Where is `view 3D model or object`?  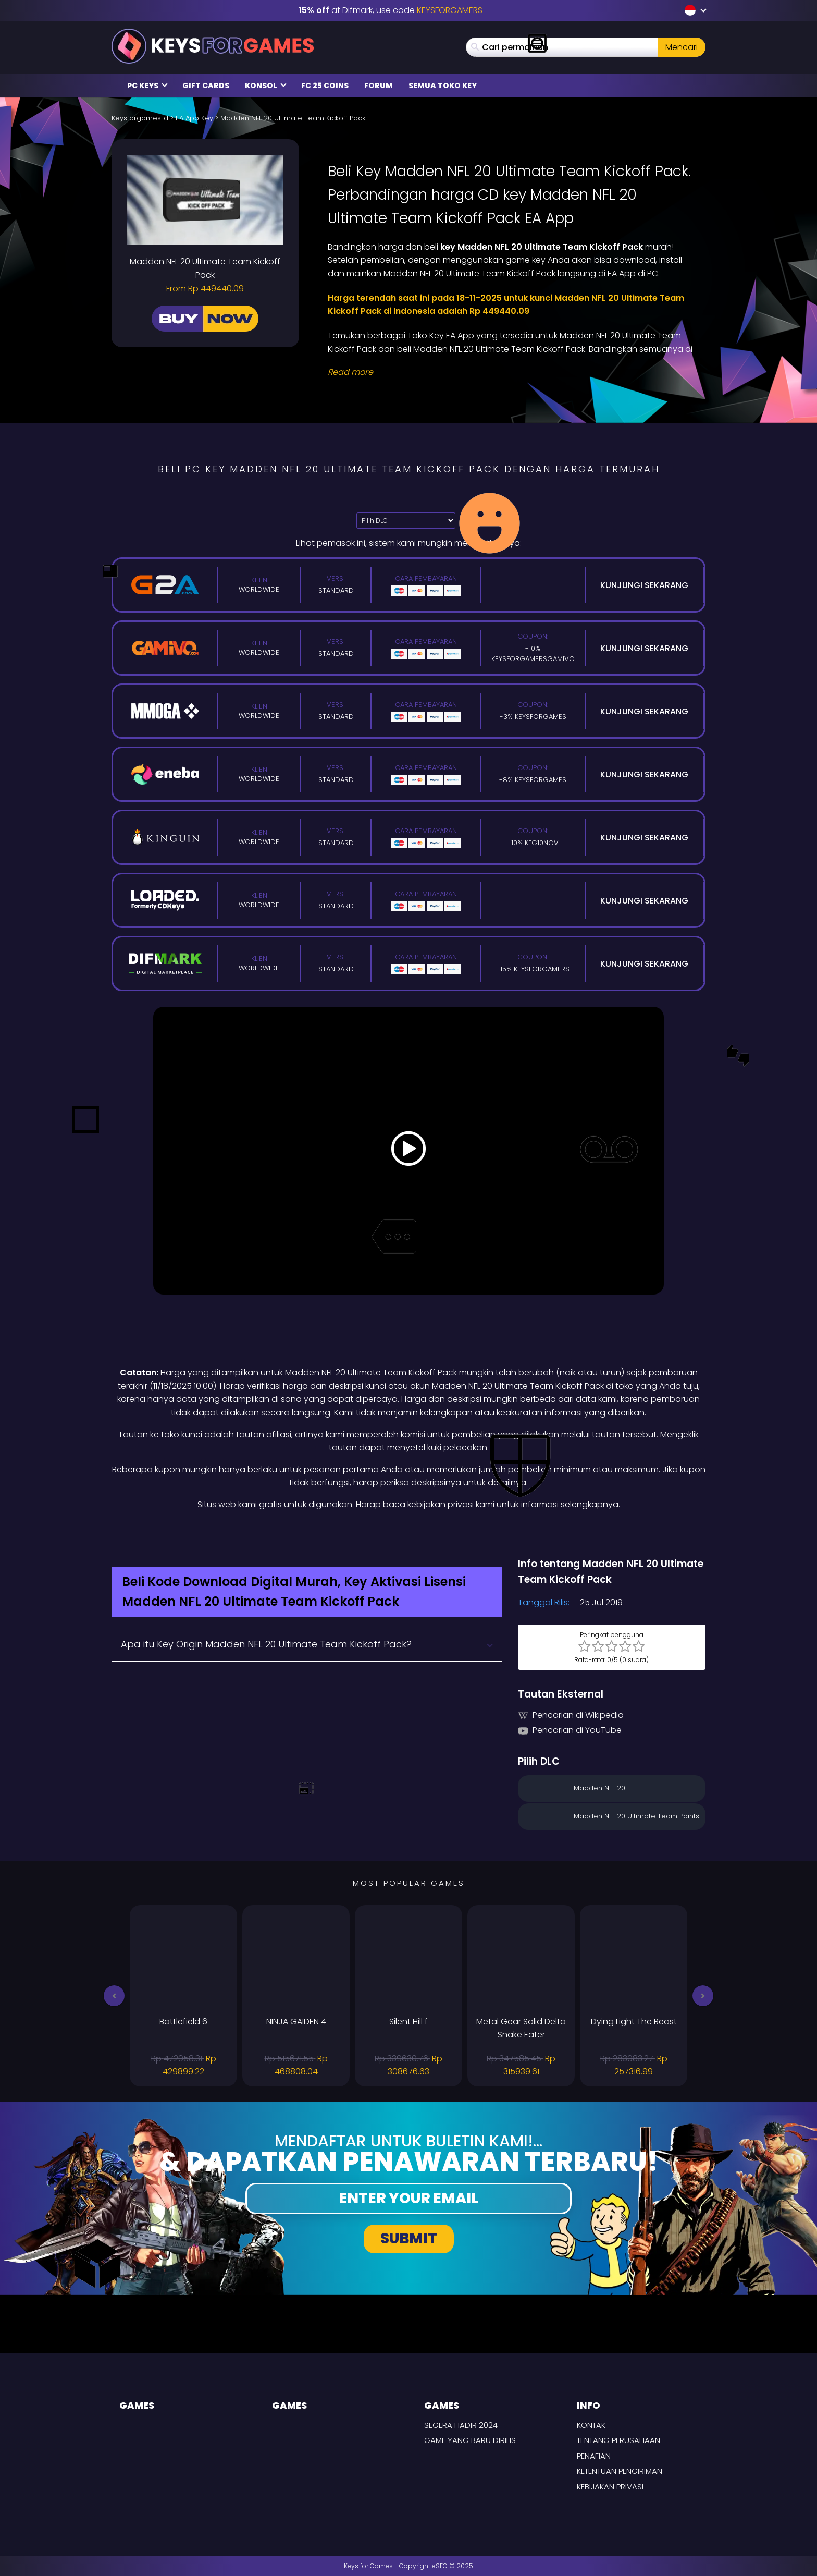
view 3D model or object is located at coordinates (97, 2264).